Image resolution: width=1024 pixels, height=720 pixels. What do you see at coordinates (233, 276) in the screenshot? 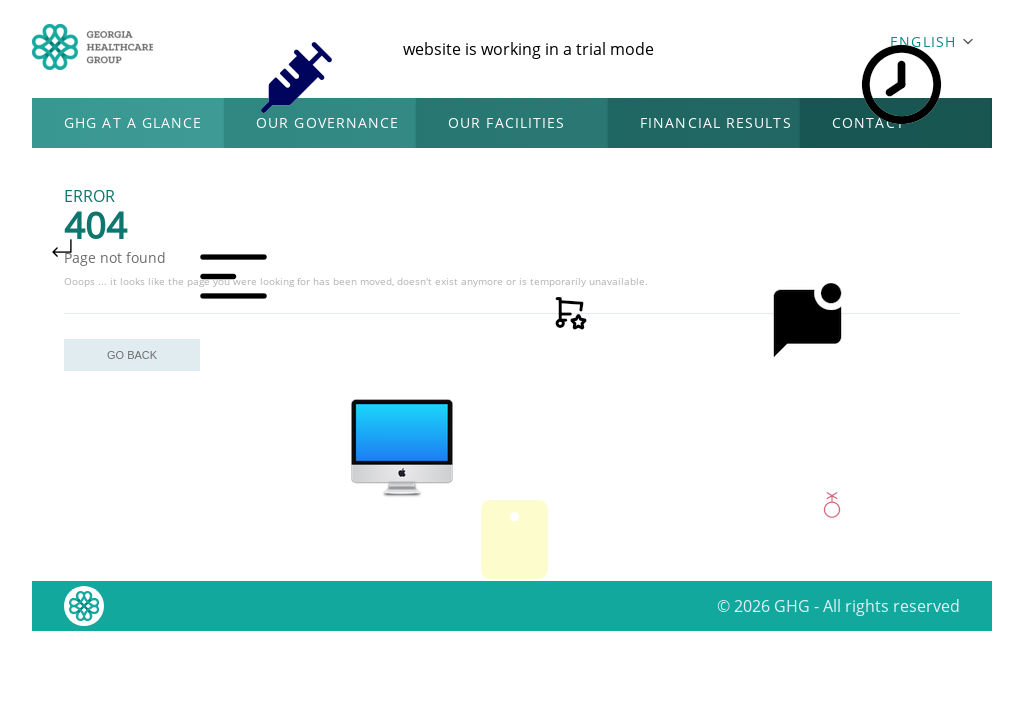
I see `open navigation menu` at bounding box center [233, 276].